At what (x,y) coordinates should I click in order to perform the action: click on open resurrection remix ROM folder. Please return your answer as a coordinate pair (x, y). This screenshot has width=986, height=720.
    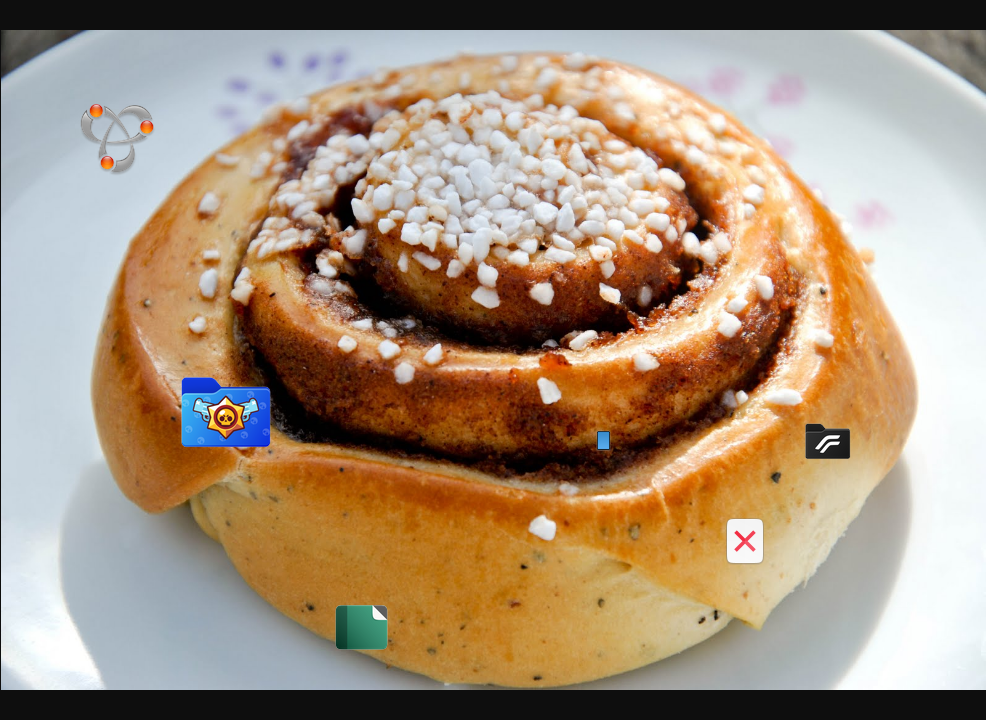
    Looking at the image, I should click on (827, 442).